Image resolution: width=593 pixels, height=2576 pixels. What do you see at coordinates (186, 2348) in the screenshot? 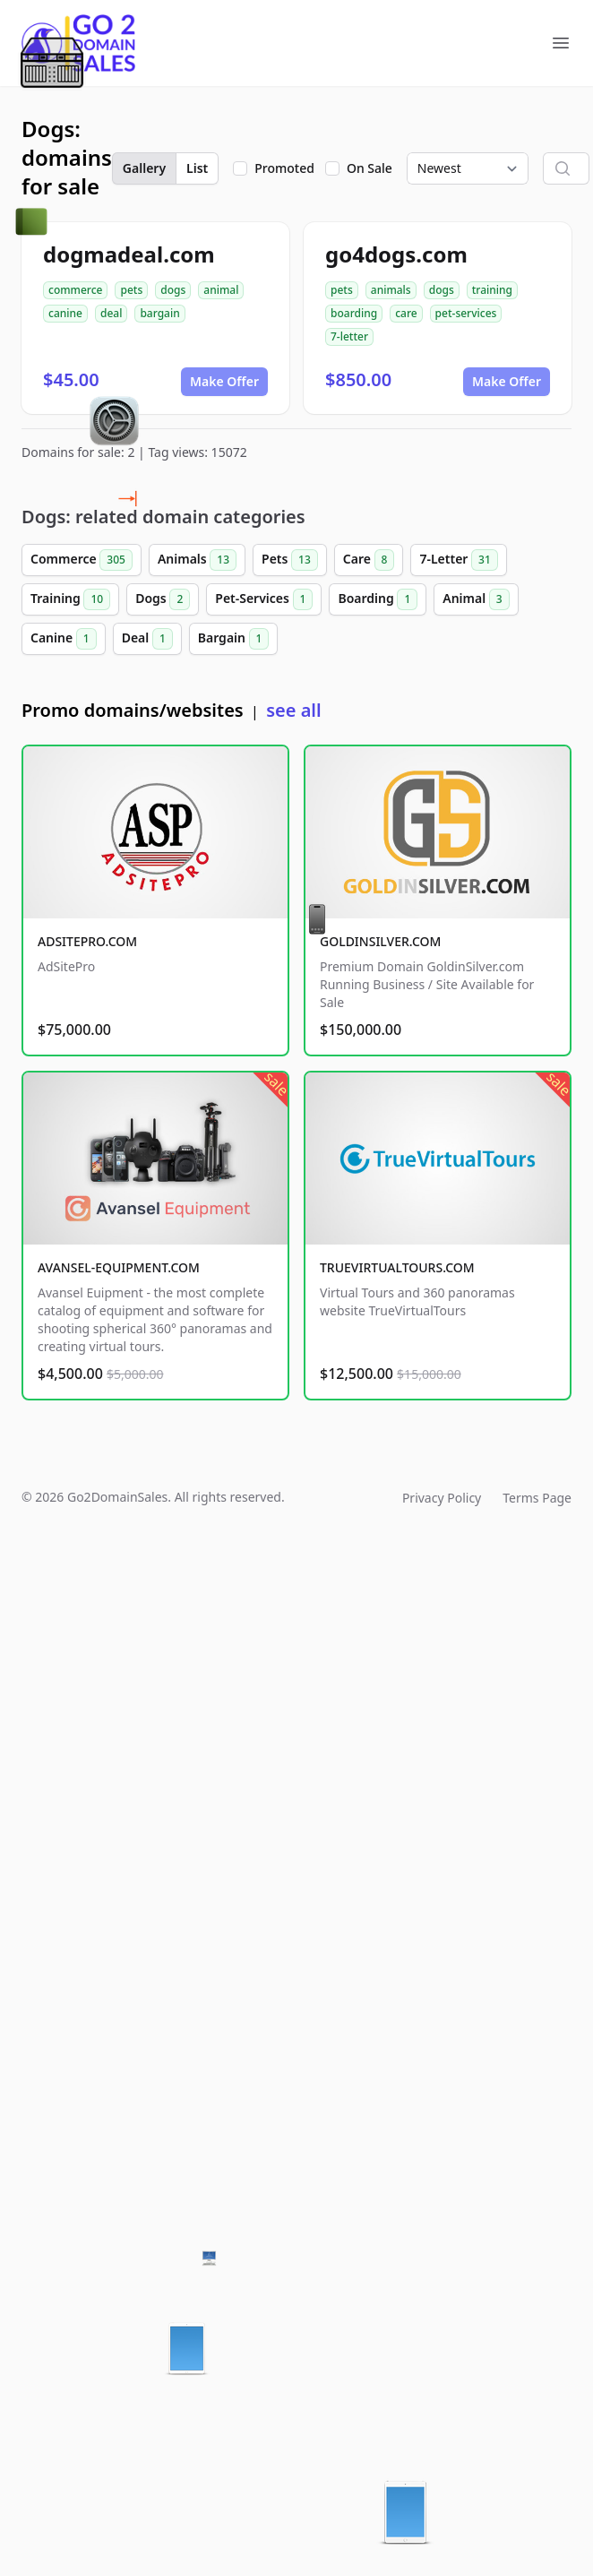
I see `iPad Air 3 with cellular connectivity` at bounding box center [186, 2348].